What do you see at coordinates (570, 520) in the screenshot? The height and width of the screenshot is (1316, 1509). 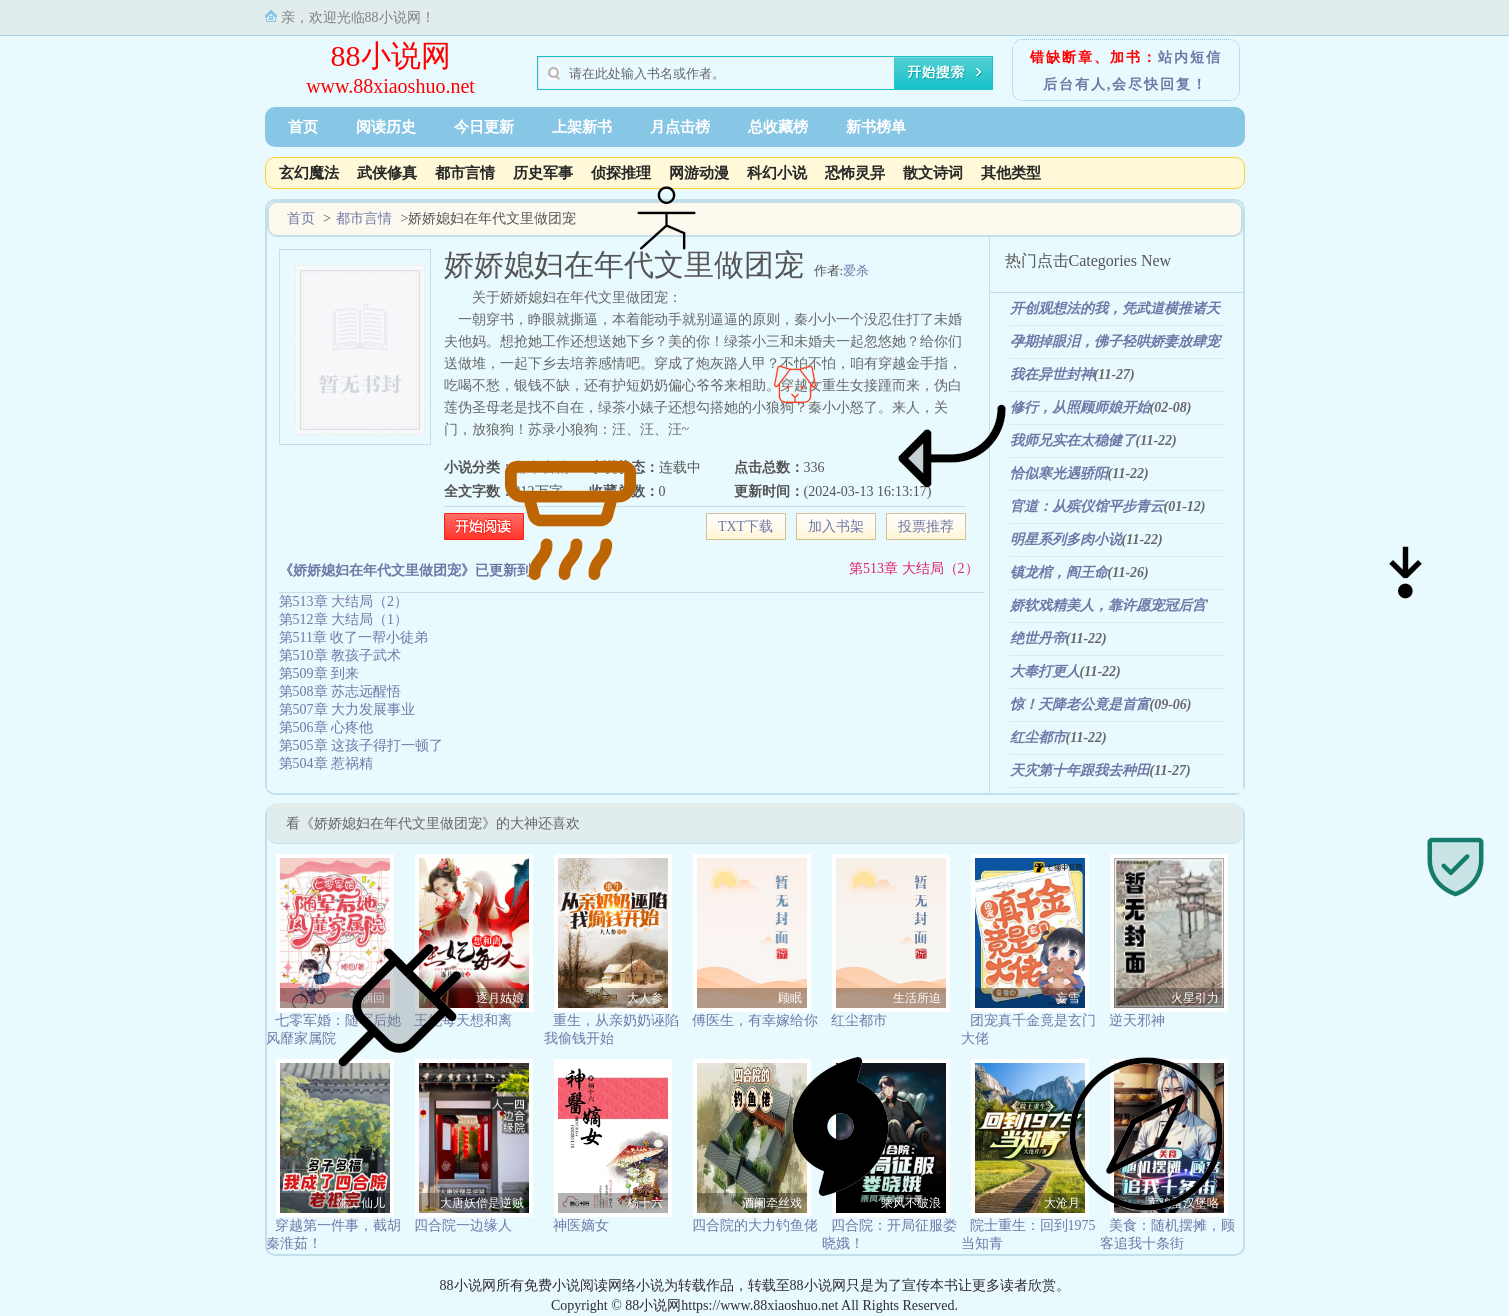 I see `smoke detector alert or notification` at bounding box center [570, 520].